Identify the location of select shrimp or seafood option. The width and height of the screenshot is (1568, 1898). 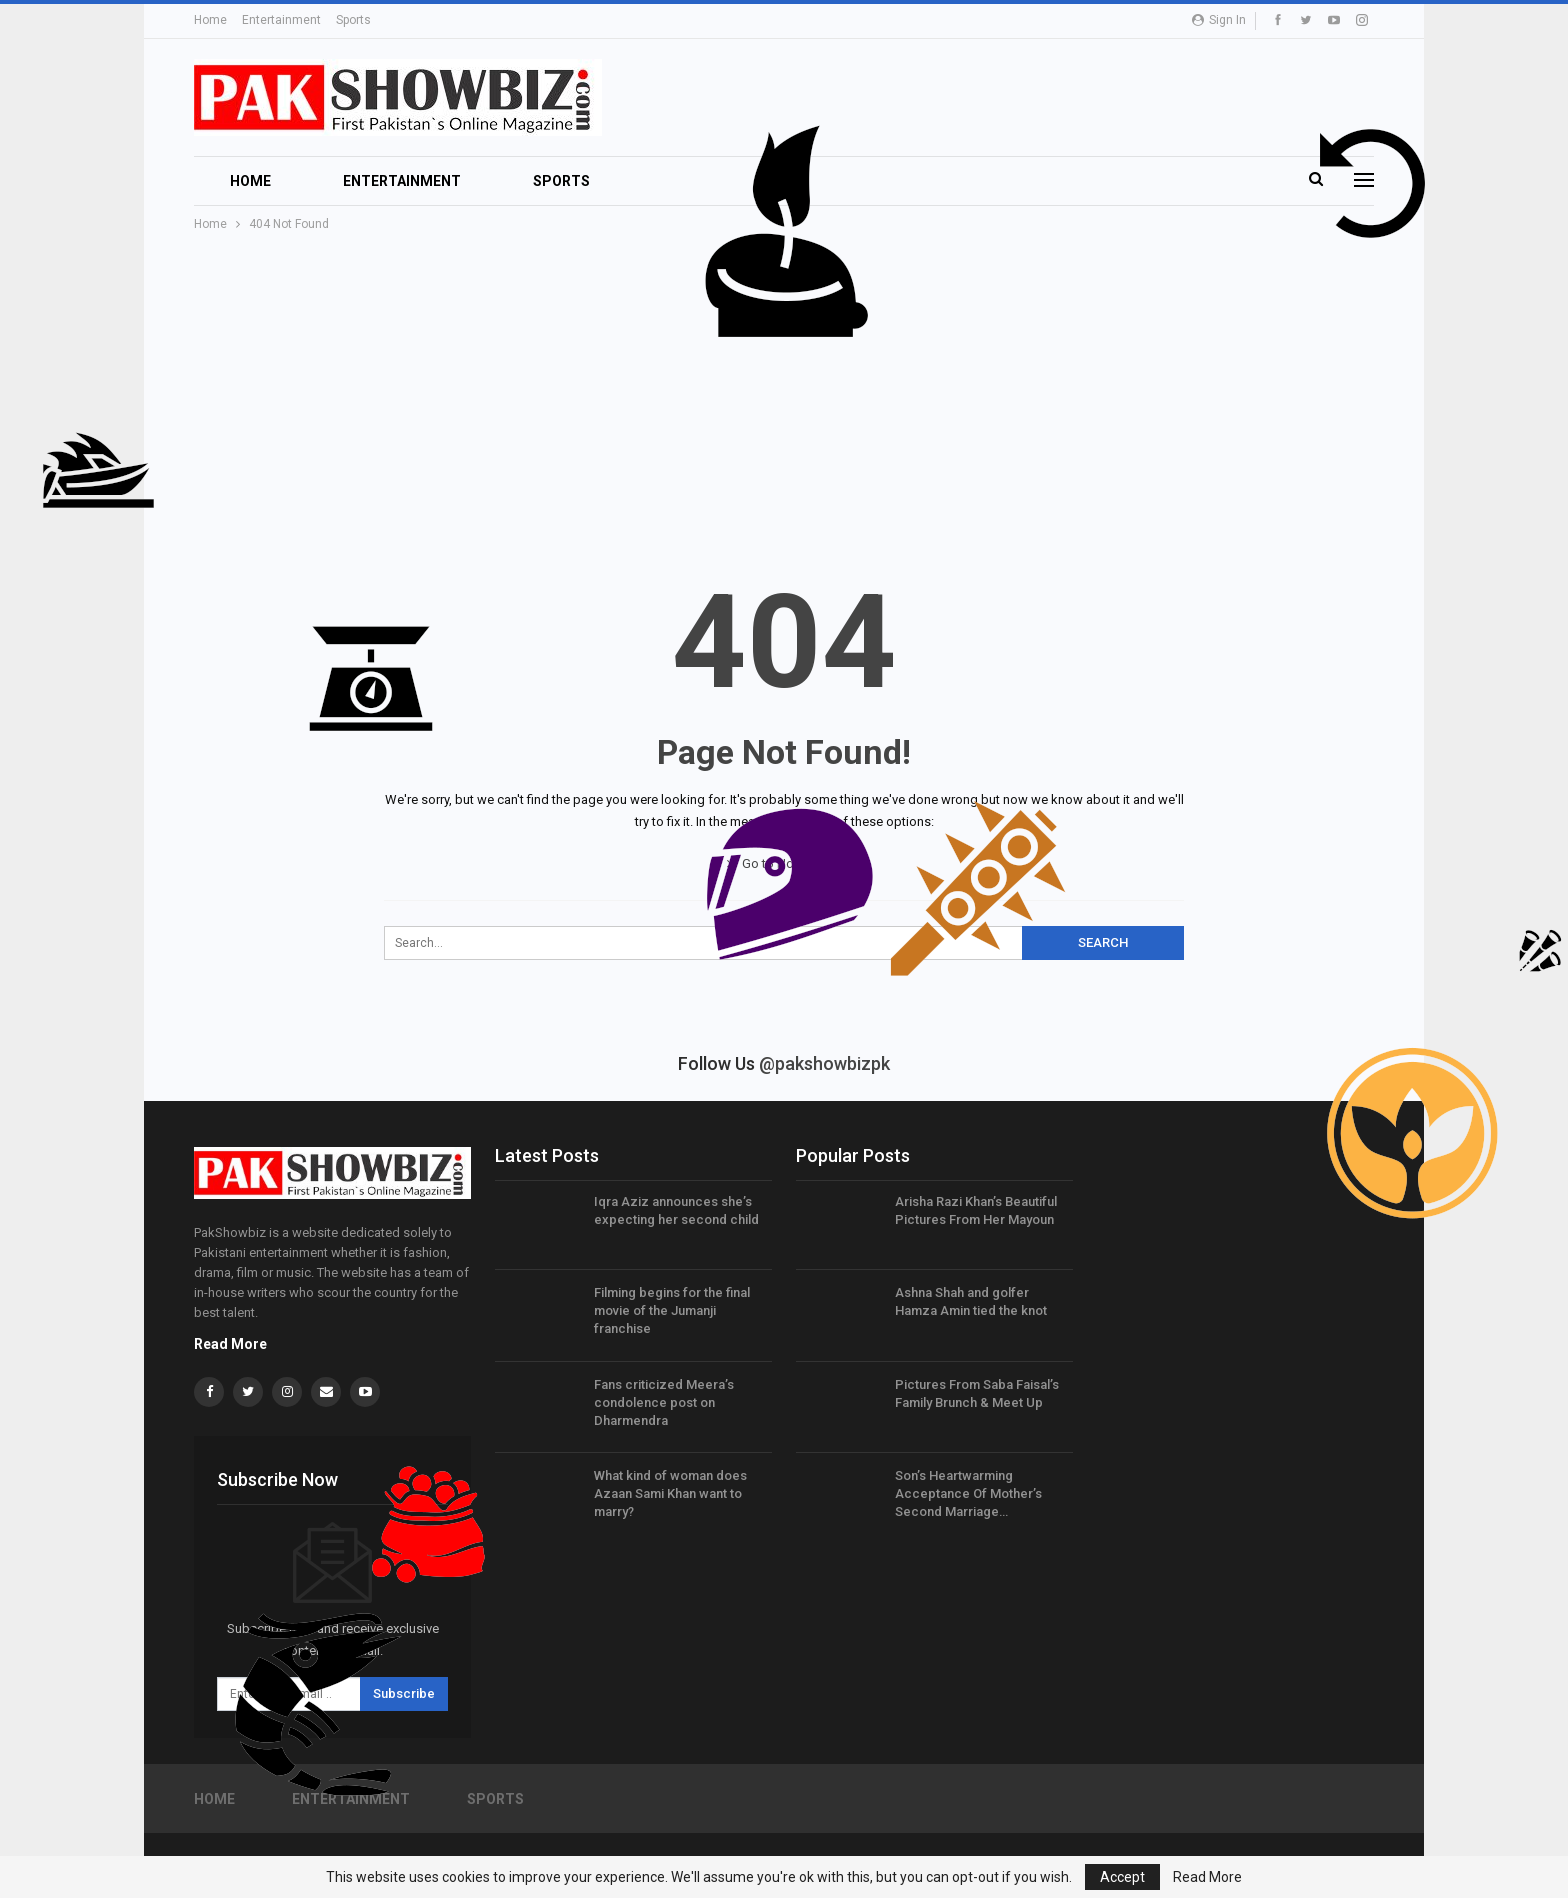
(318, 1704).